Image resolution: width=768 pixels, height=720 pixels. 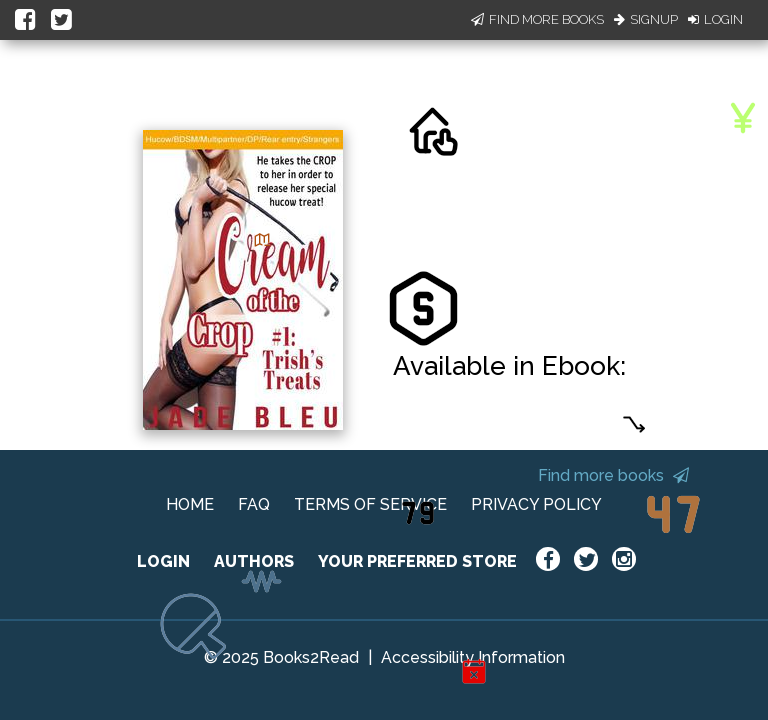 I want to click on indicates a service or system status, so click(x=423, y=308).